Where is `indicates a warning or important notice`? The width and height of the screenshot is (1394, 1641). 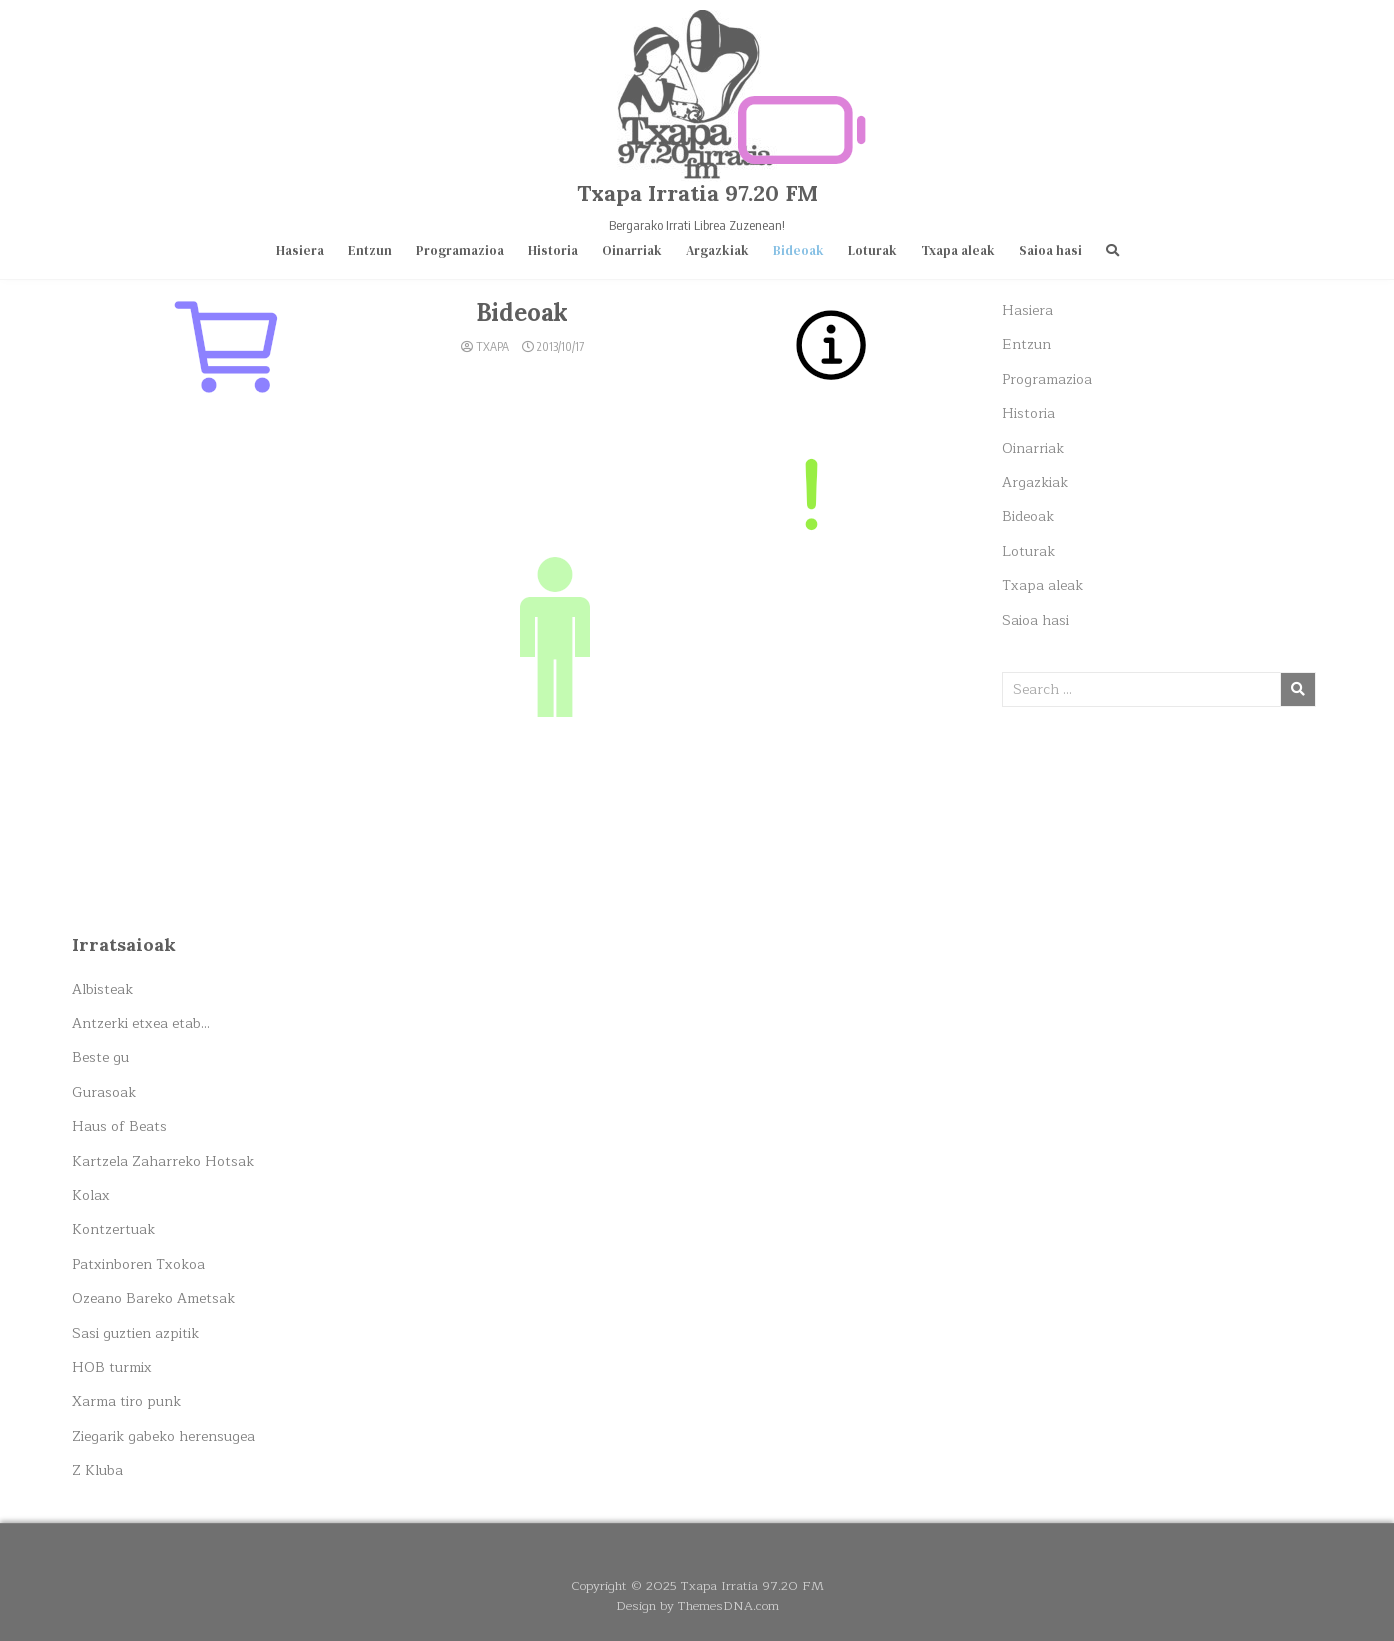
indicates a warning or important notice is located at coordinates (811, 494).